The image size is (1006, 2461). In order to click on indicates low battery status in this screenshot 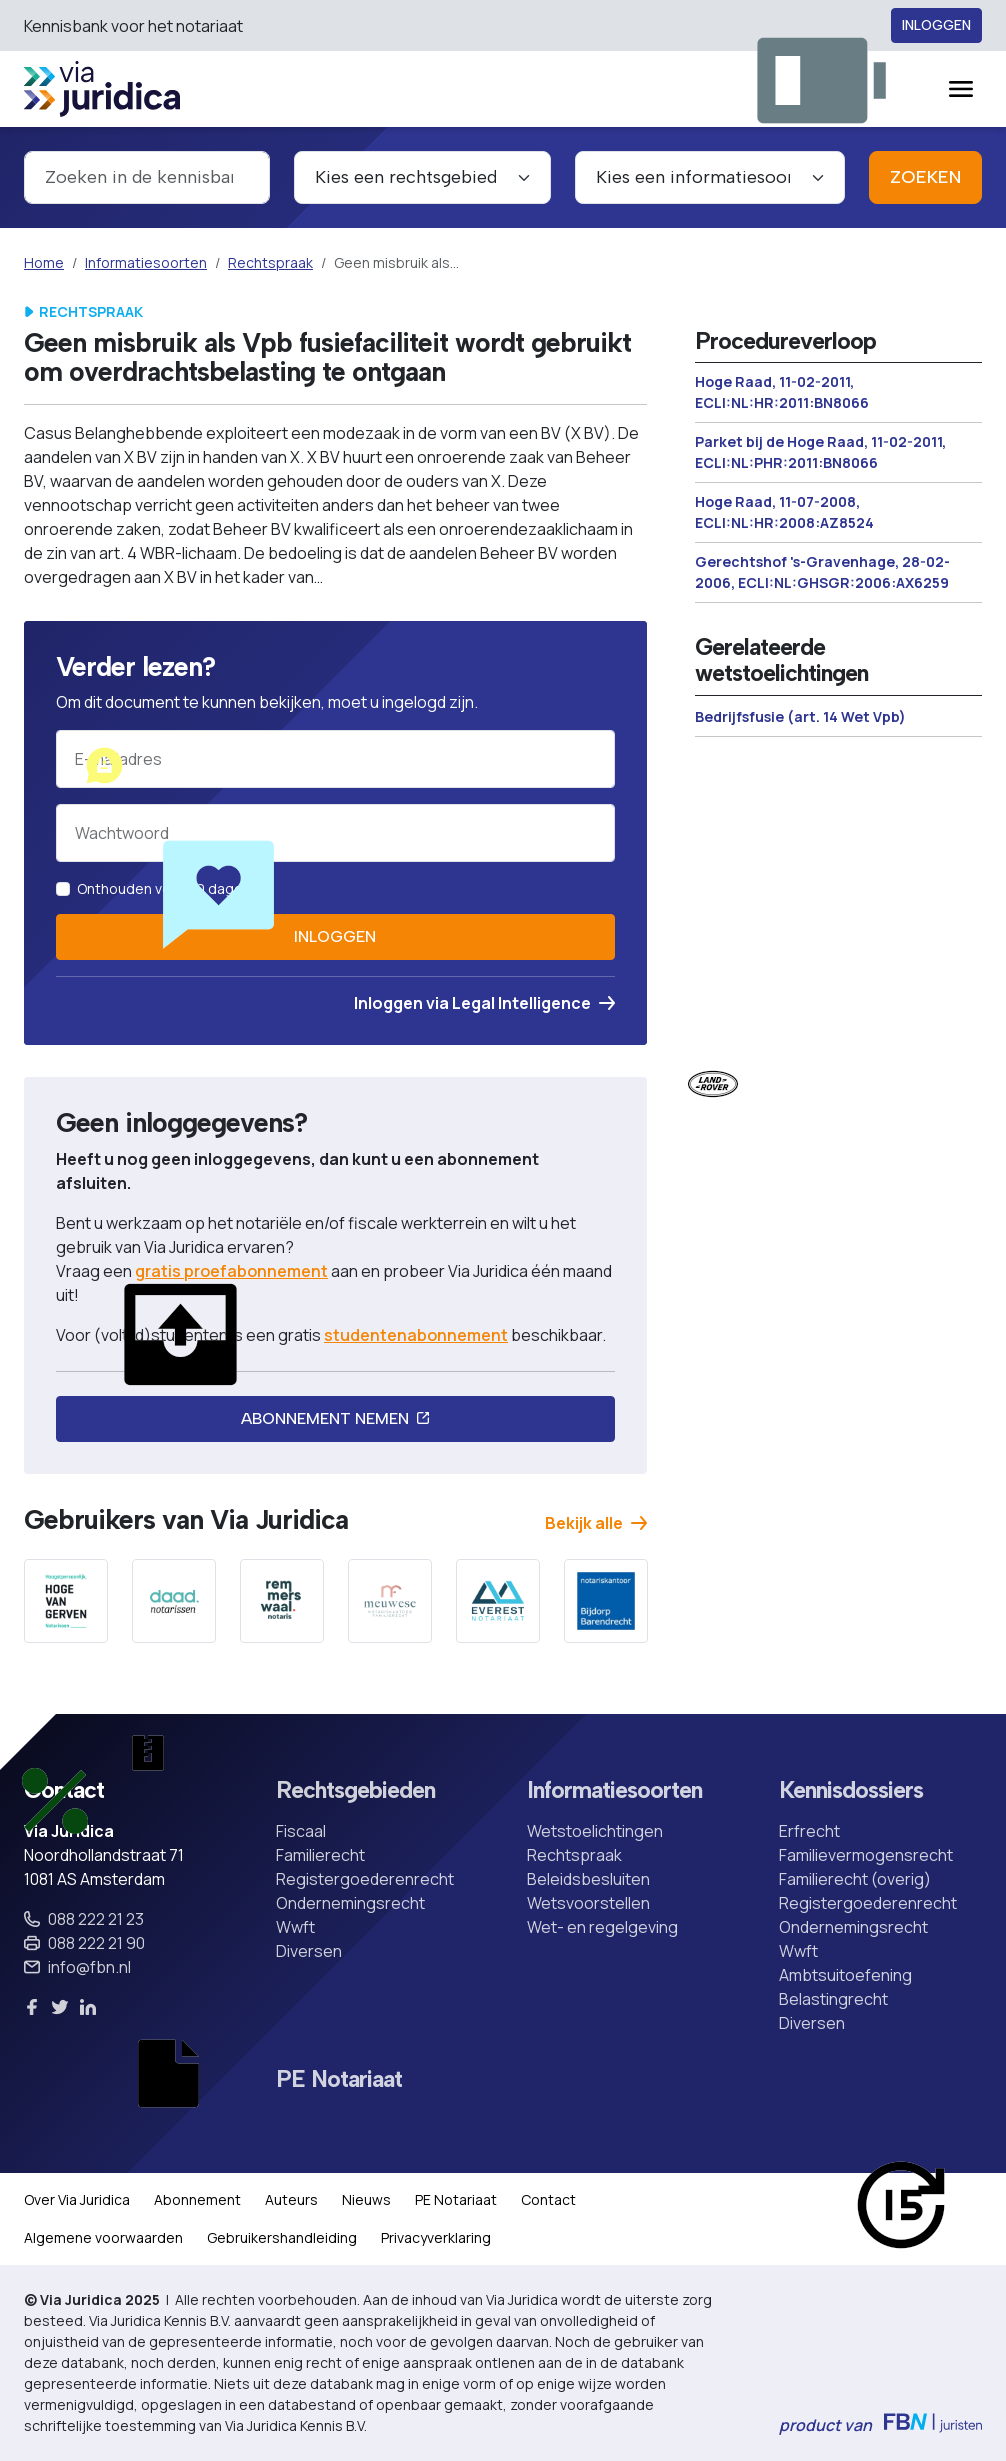, I will do `click(818, 80)`.